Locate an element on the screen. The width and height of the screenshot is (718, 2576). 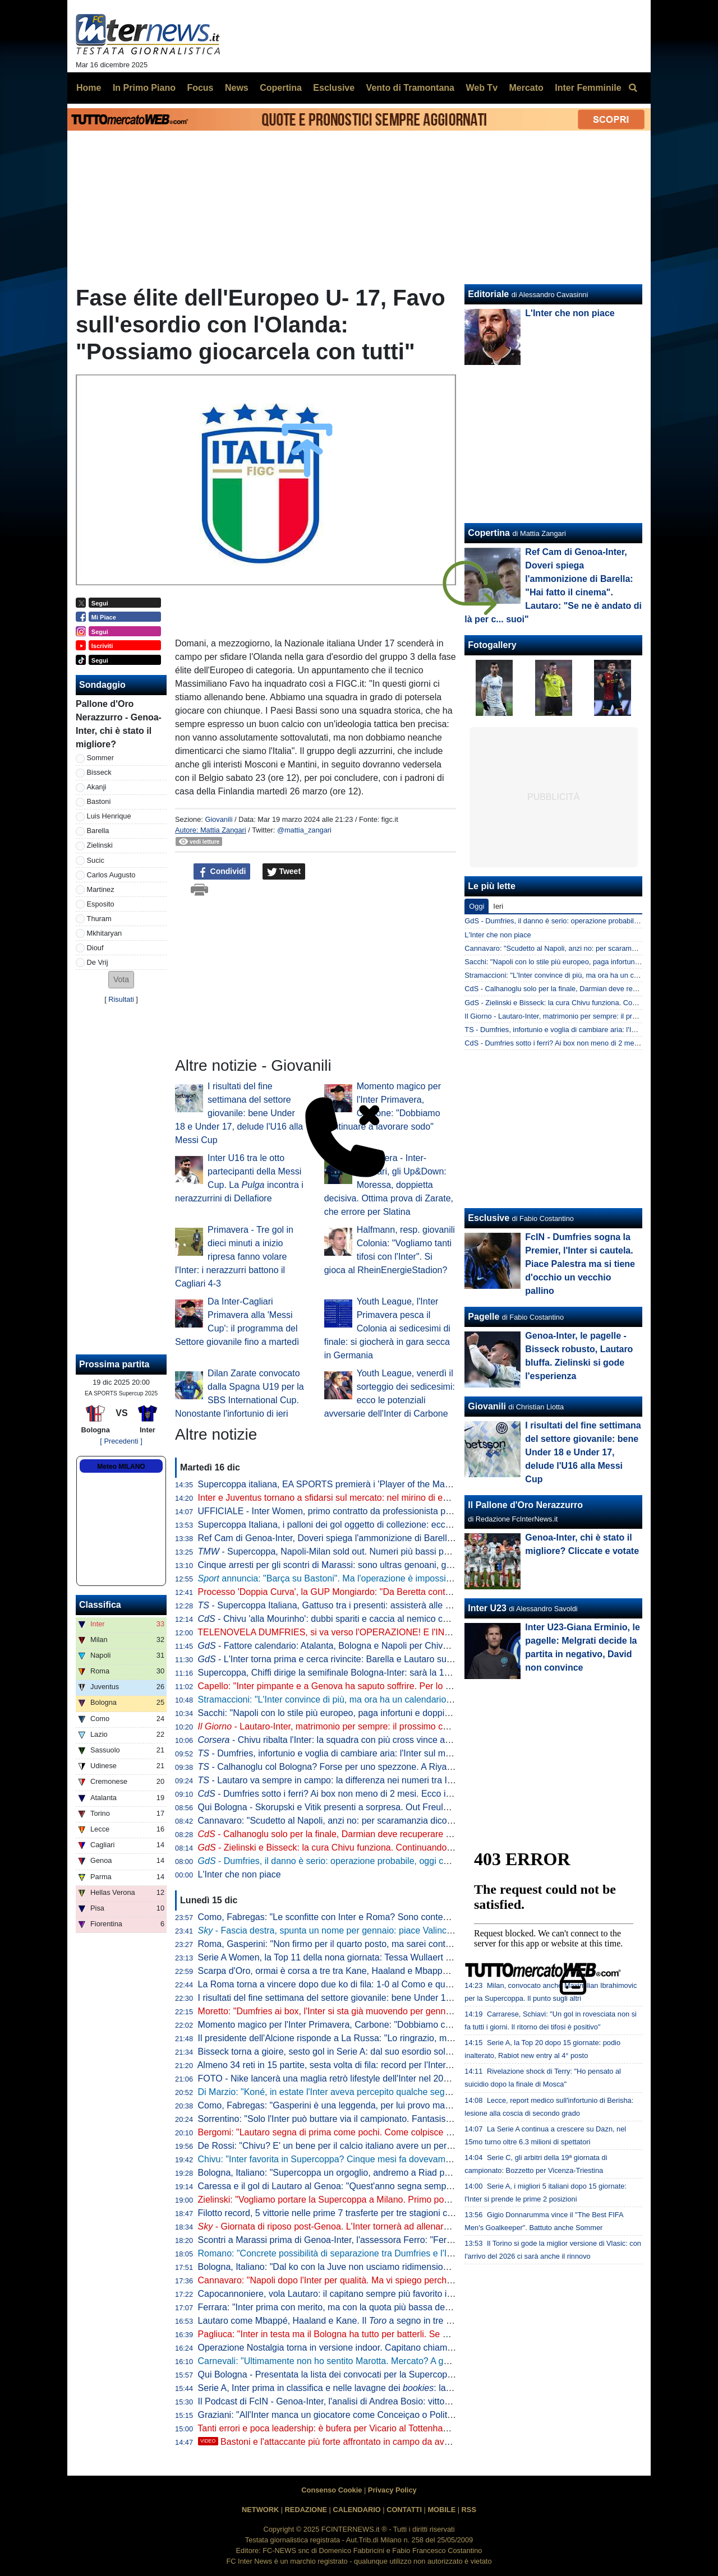
upload a file or document is located at coordinates (307, 448).